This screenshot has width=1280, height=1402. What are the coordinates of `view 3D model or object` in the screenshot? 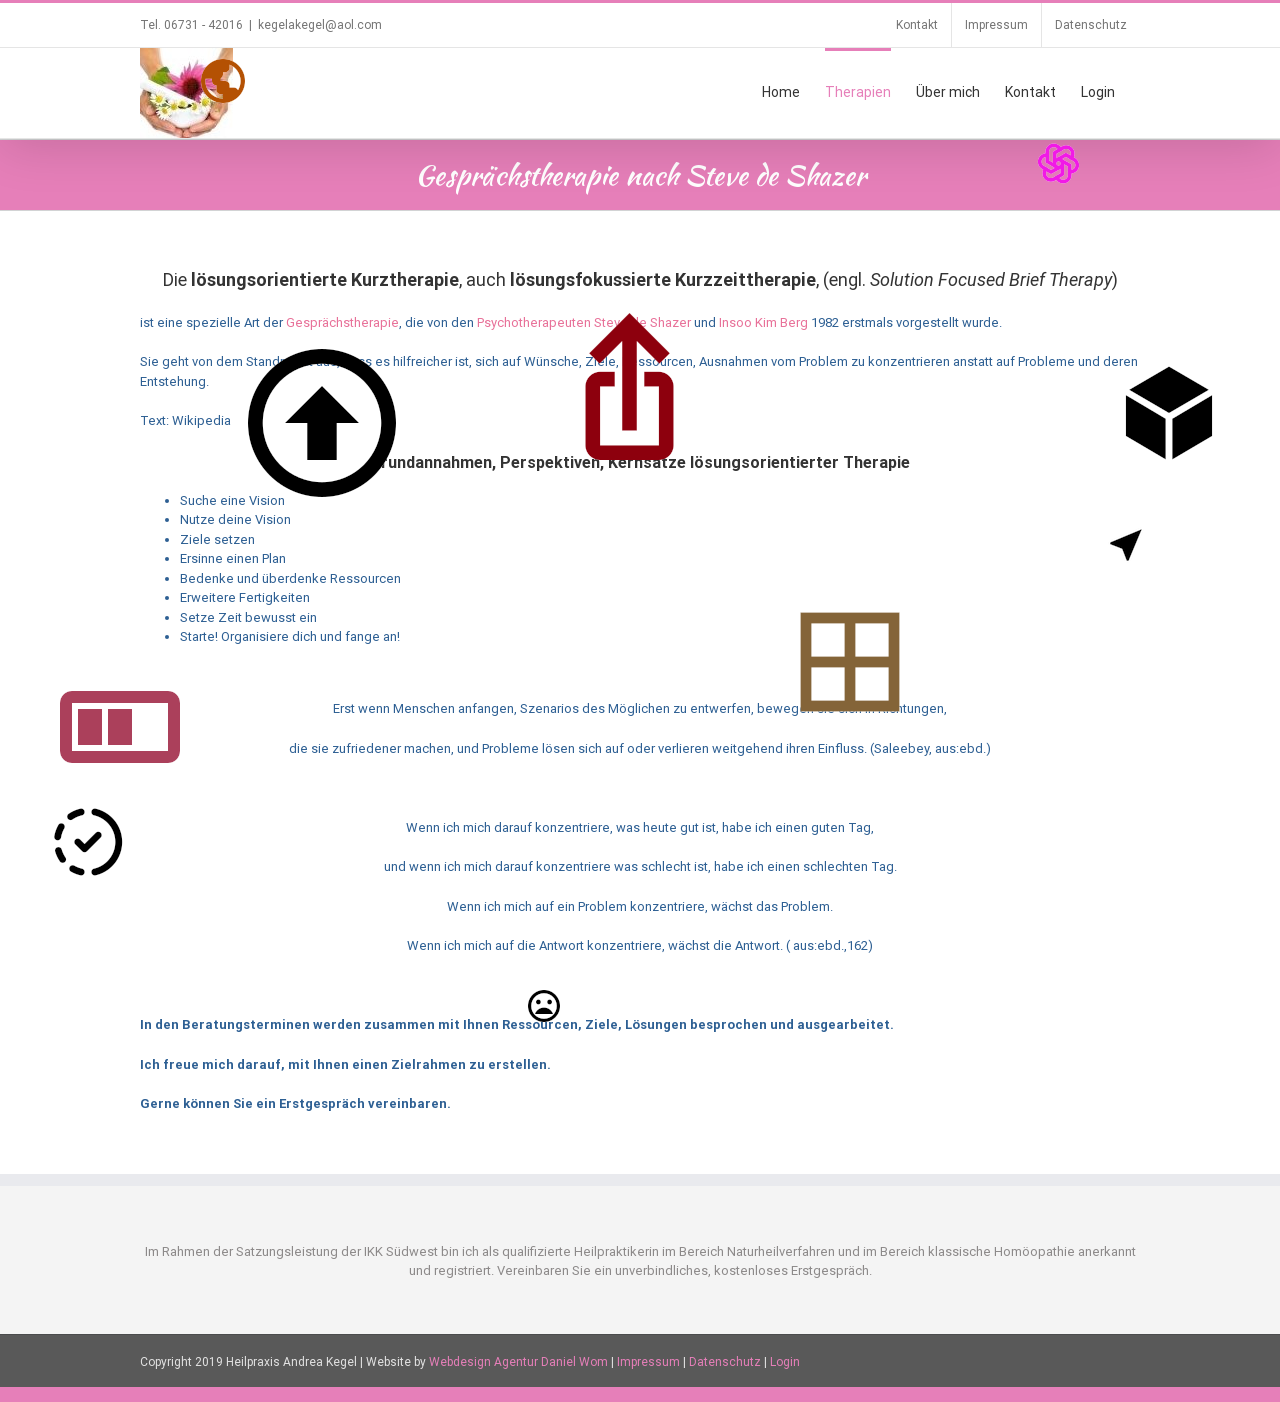 It's located at (1169, 413).